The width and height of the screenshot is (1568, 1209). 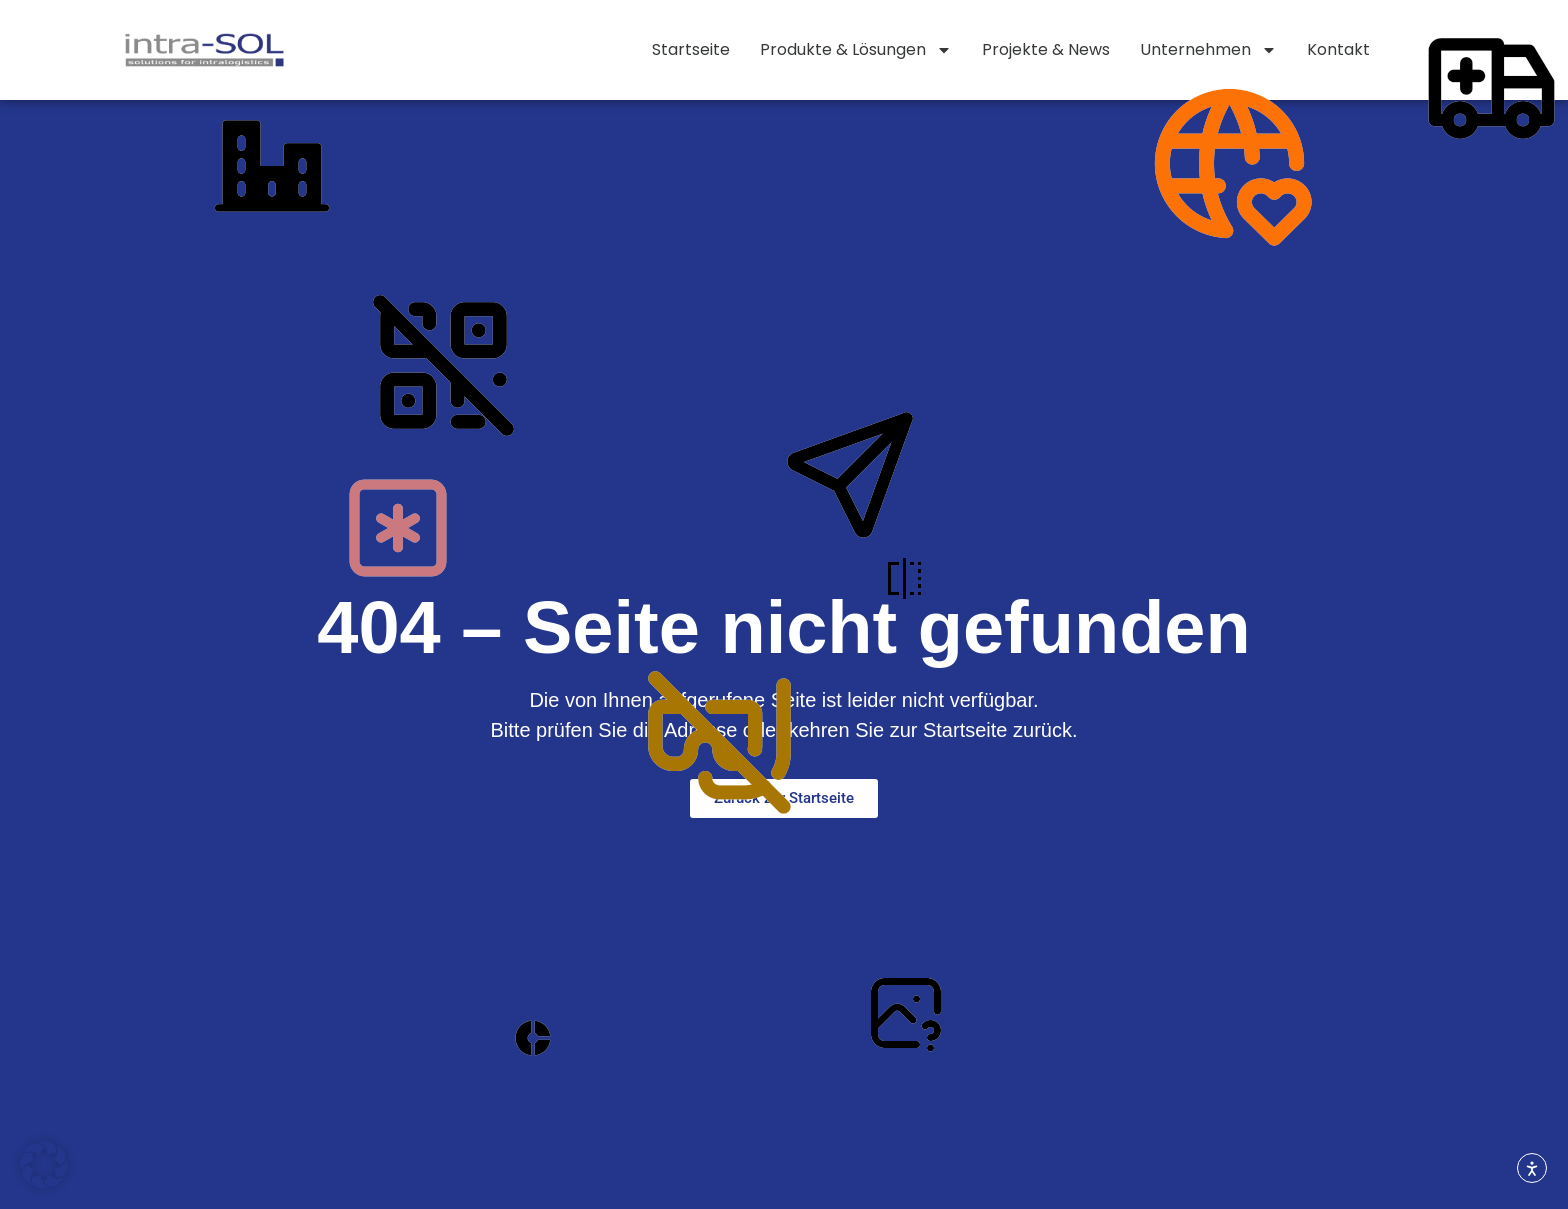 I want to click on enter a password or PIN field, so click(x=398, y=528).